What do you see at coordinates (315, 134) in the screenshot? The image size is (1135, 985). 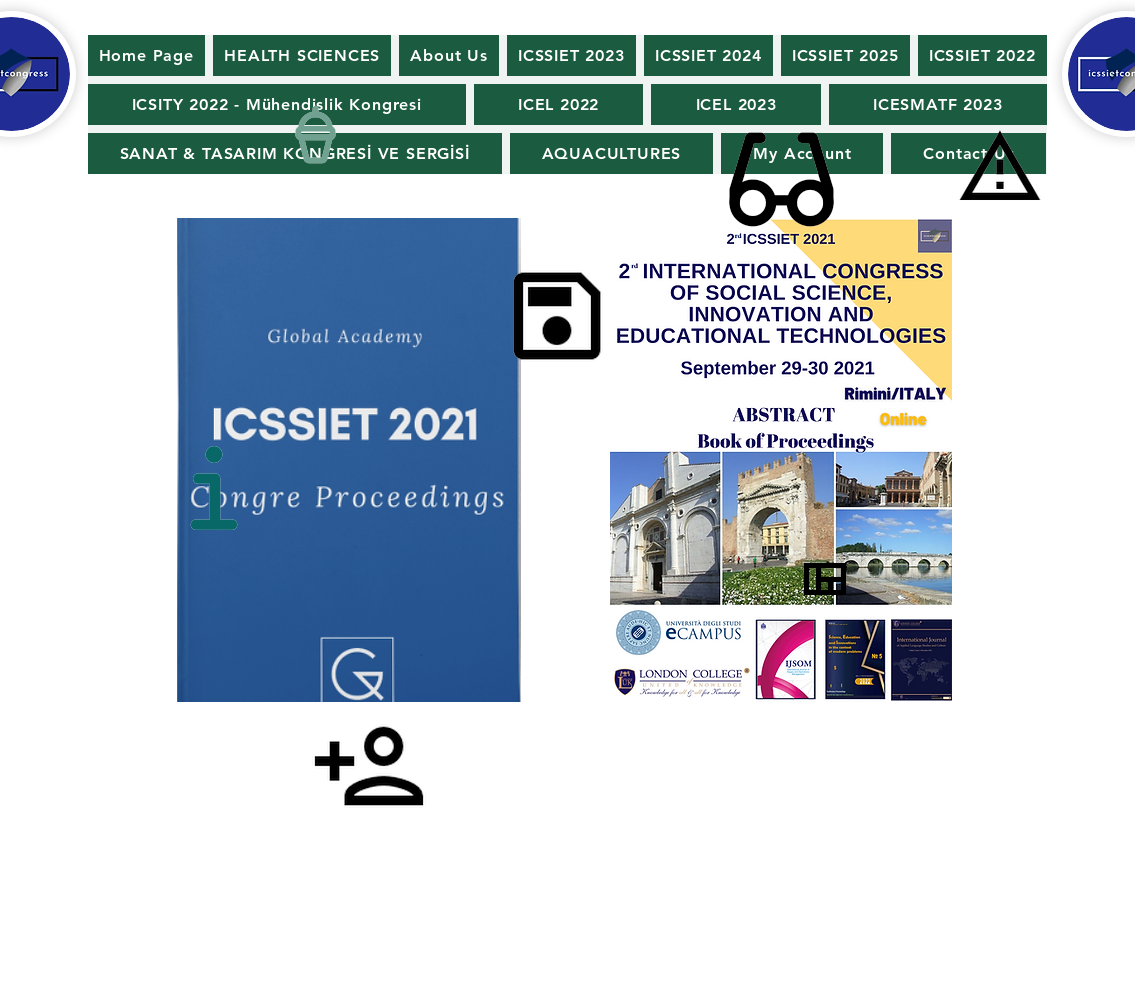 I see `browse smoothie or milkshake options` at bounding box center [315, 134].